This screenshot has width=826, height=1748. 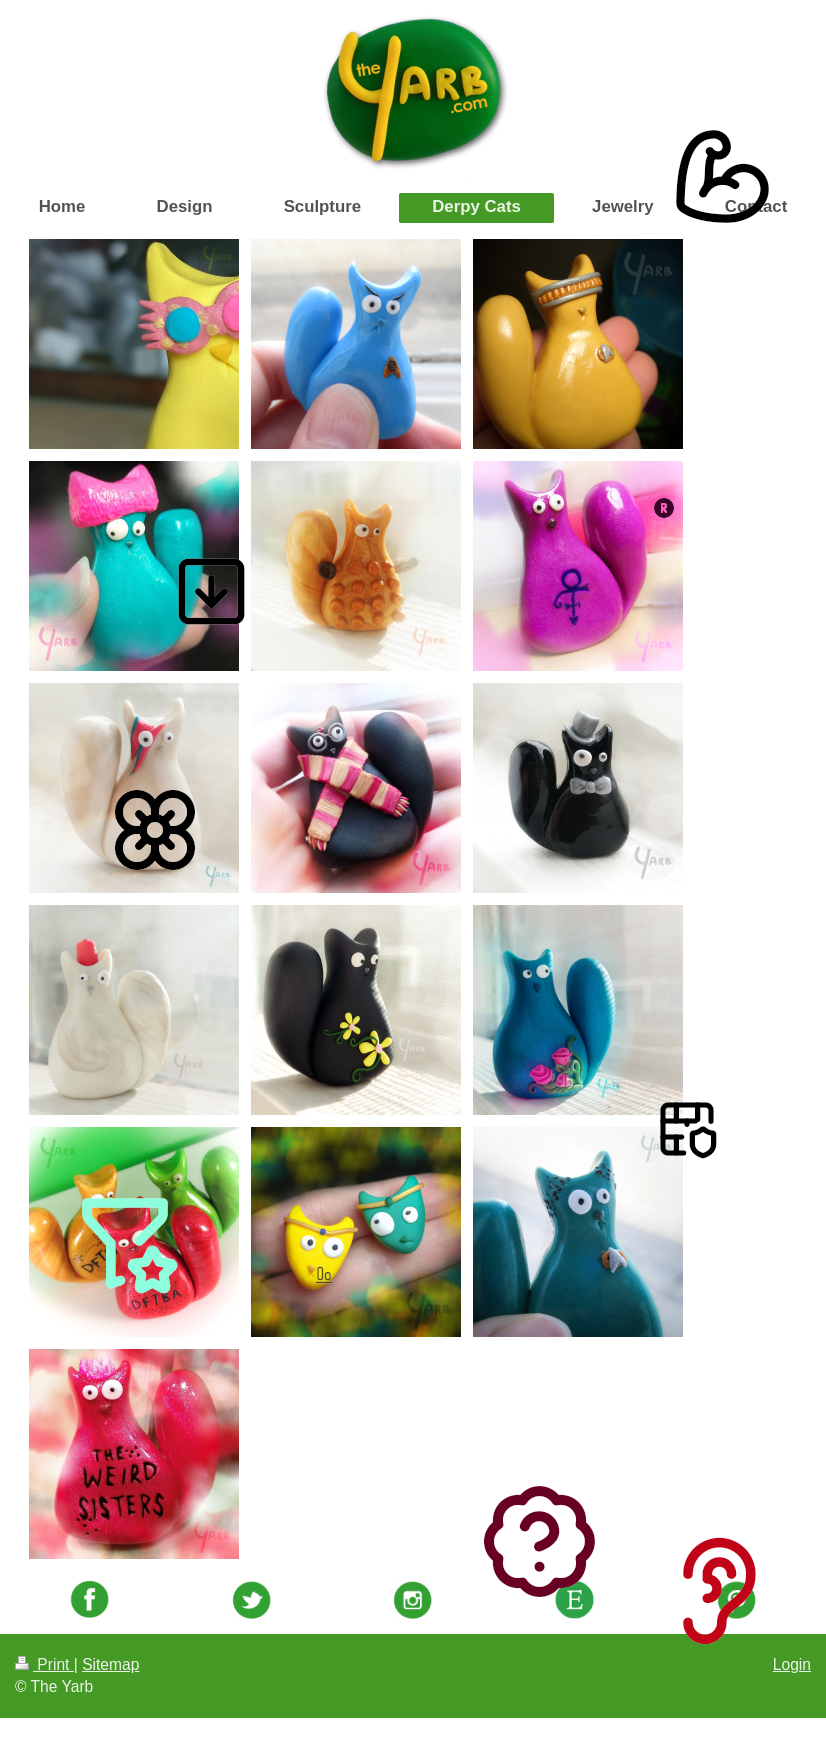 What do you see at coordinates (324, 1275) in the screenshot?
I see `align items to the bottom edge` at bounding box center [324, 1275].